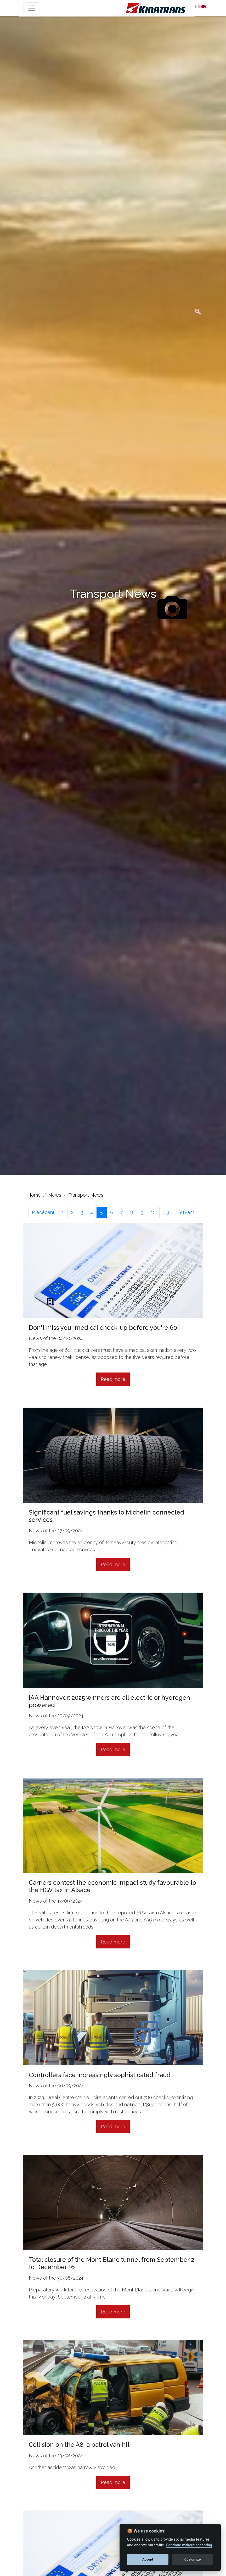 The height and width of the screenshot is (2576, 226). What do you see at coordinates (50, 1301) in the screenshot?
I see `view news articles` at bounding box center [50, 1301].